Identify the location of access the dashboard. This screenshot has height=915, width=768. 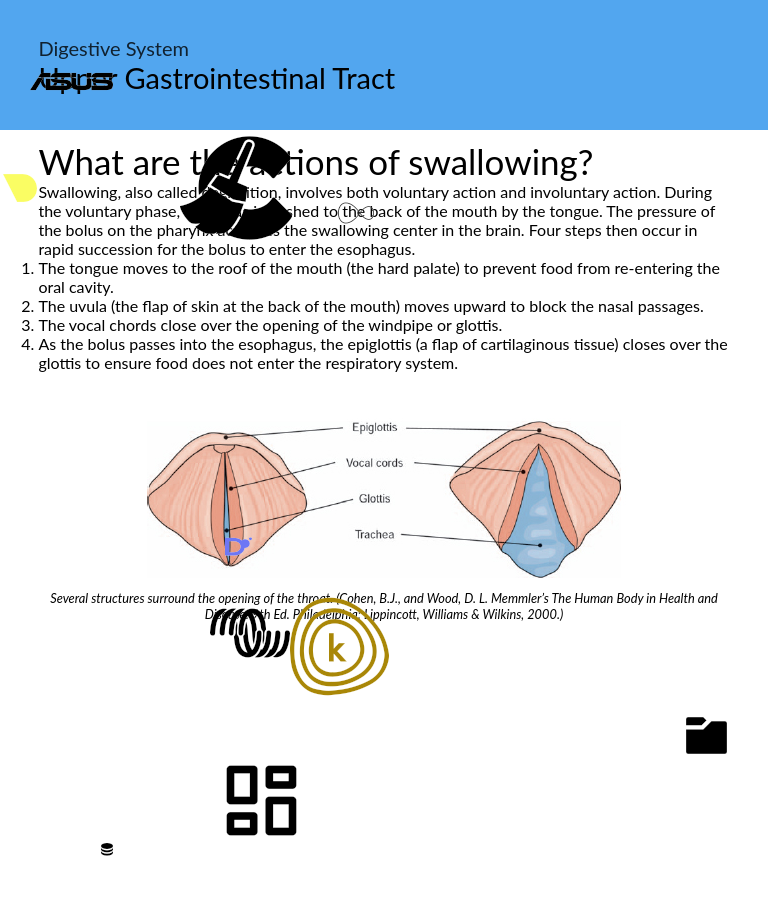
(261, 800).